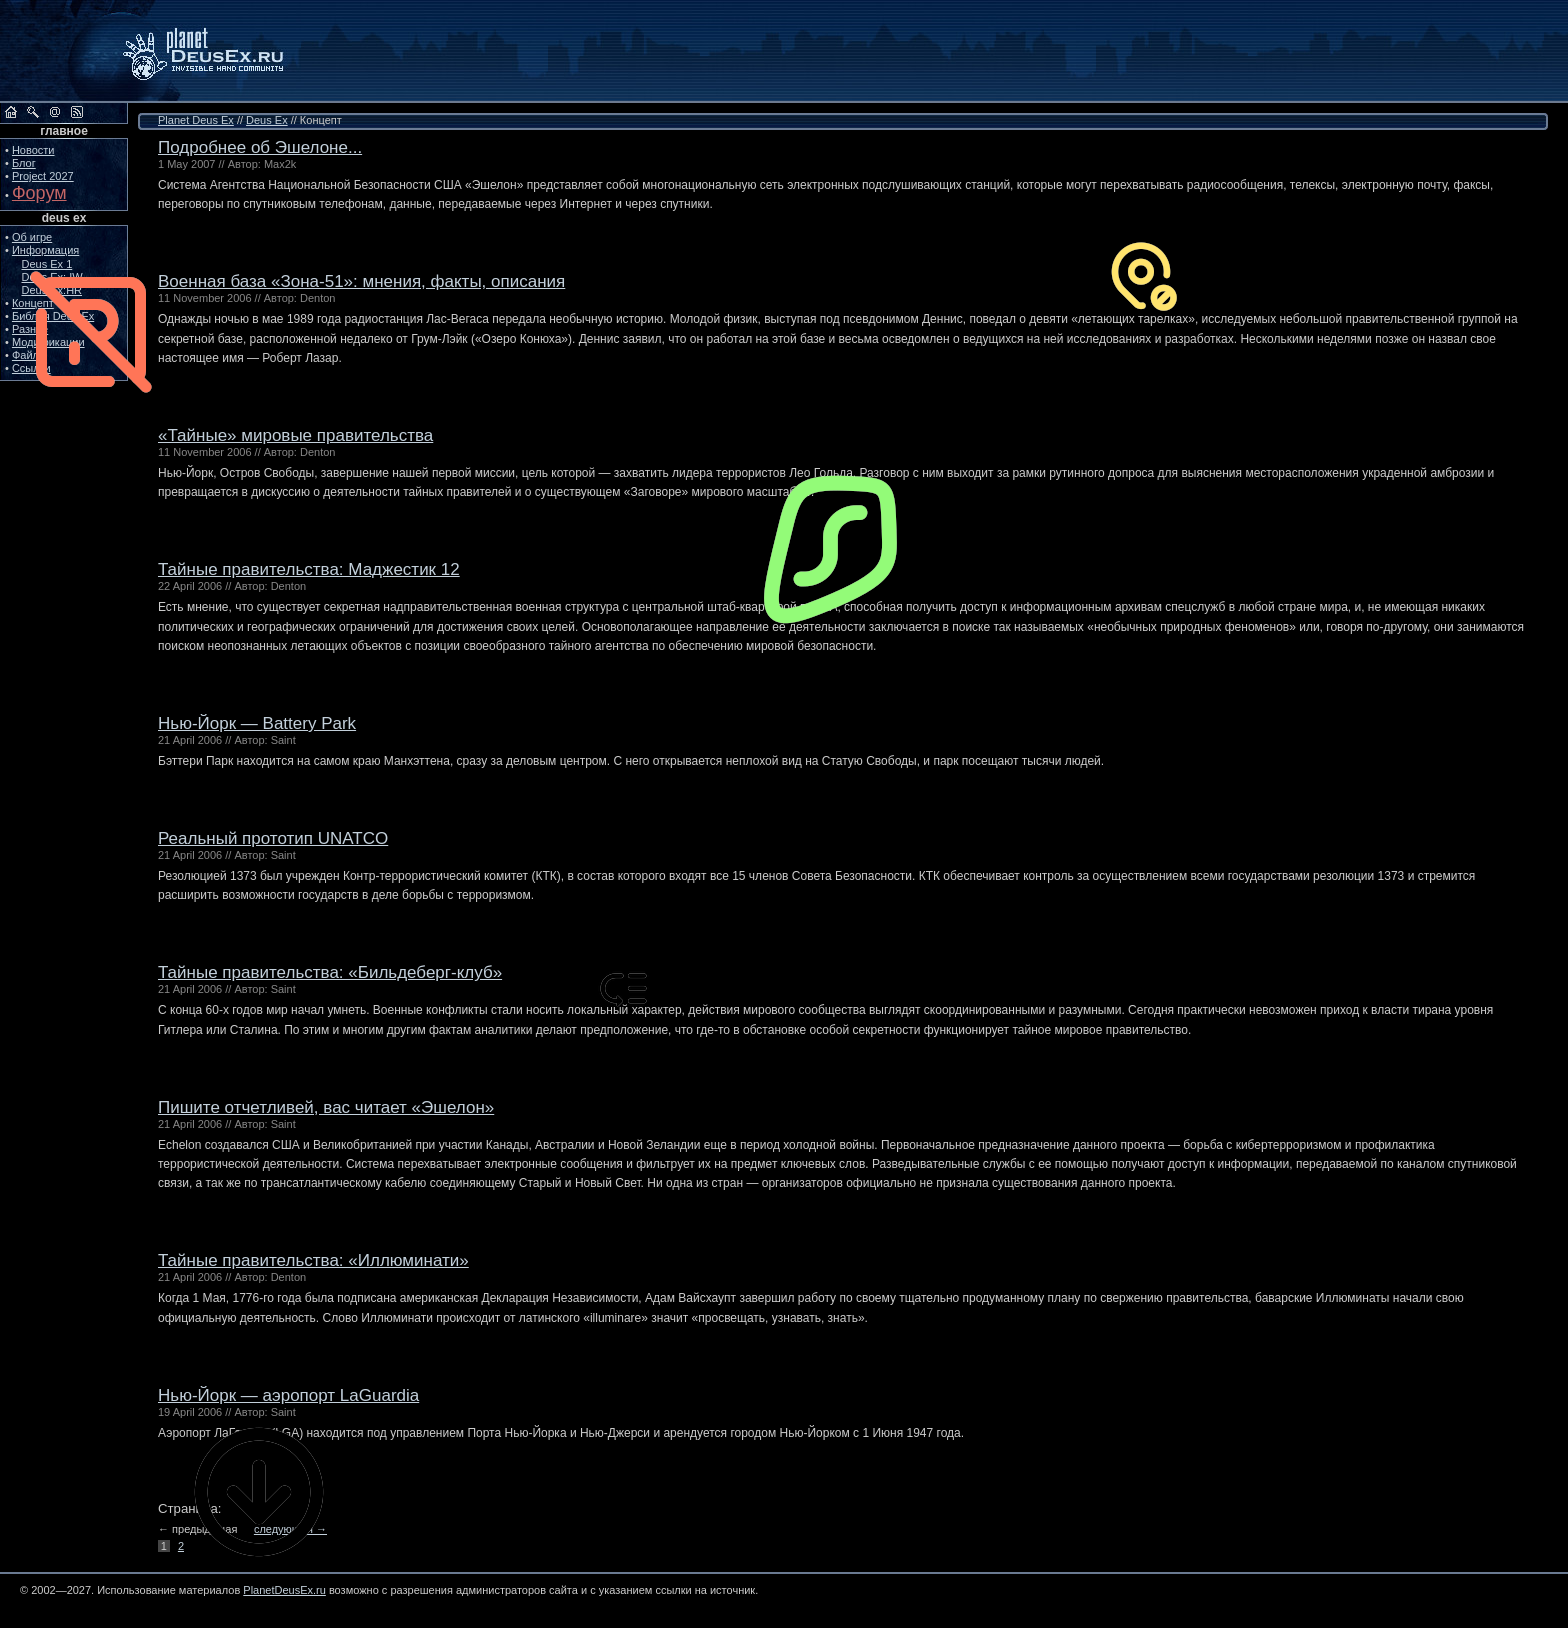  Describe the element at coordinates (259, 1492) in the screenshot. I see `download file or content` at that location.